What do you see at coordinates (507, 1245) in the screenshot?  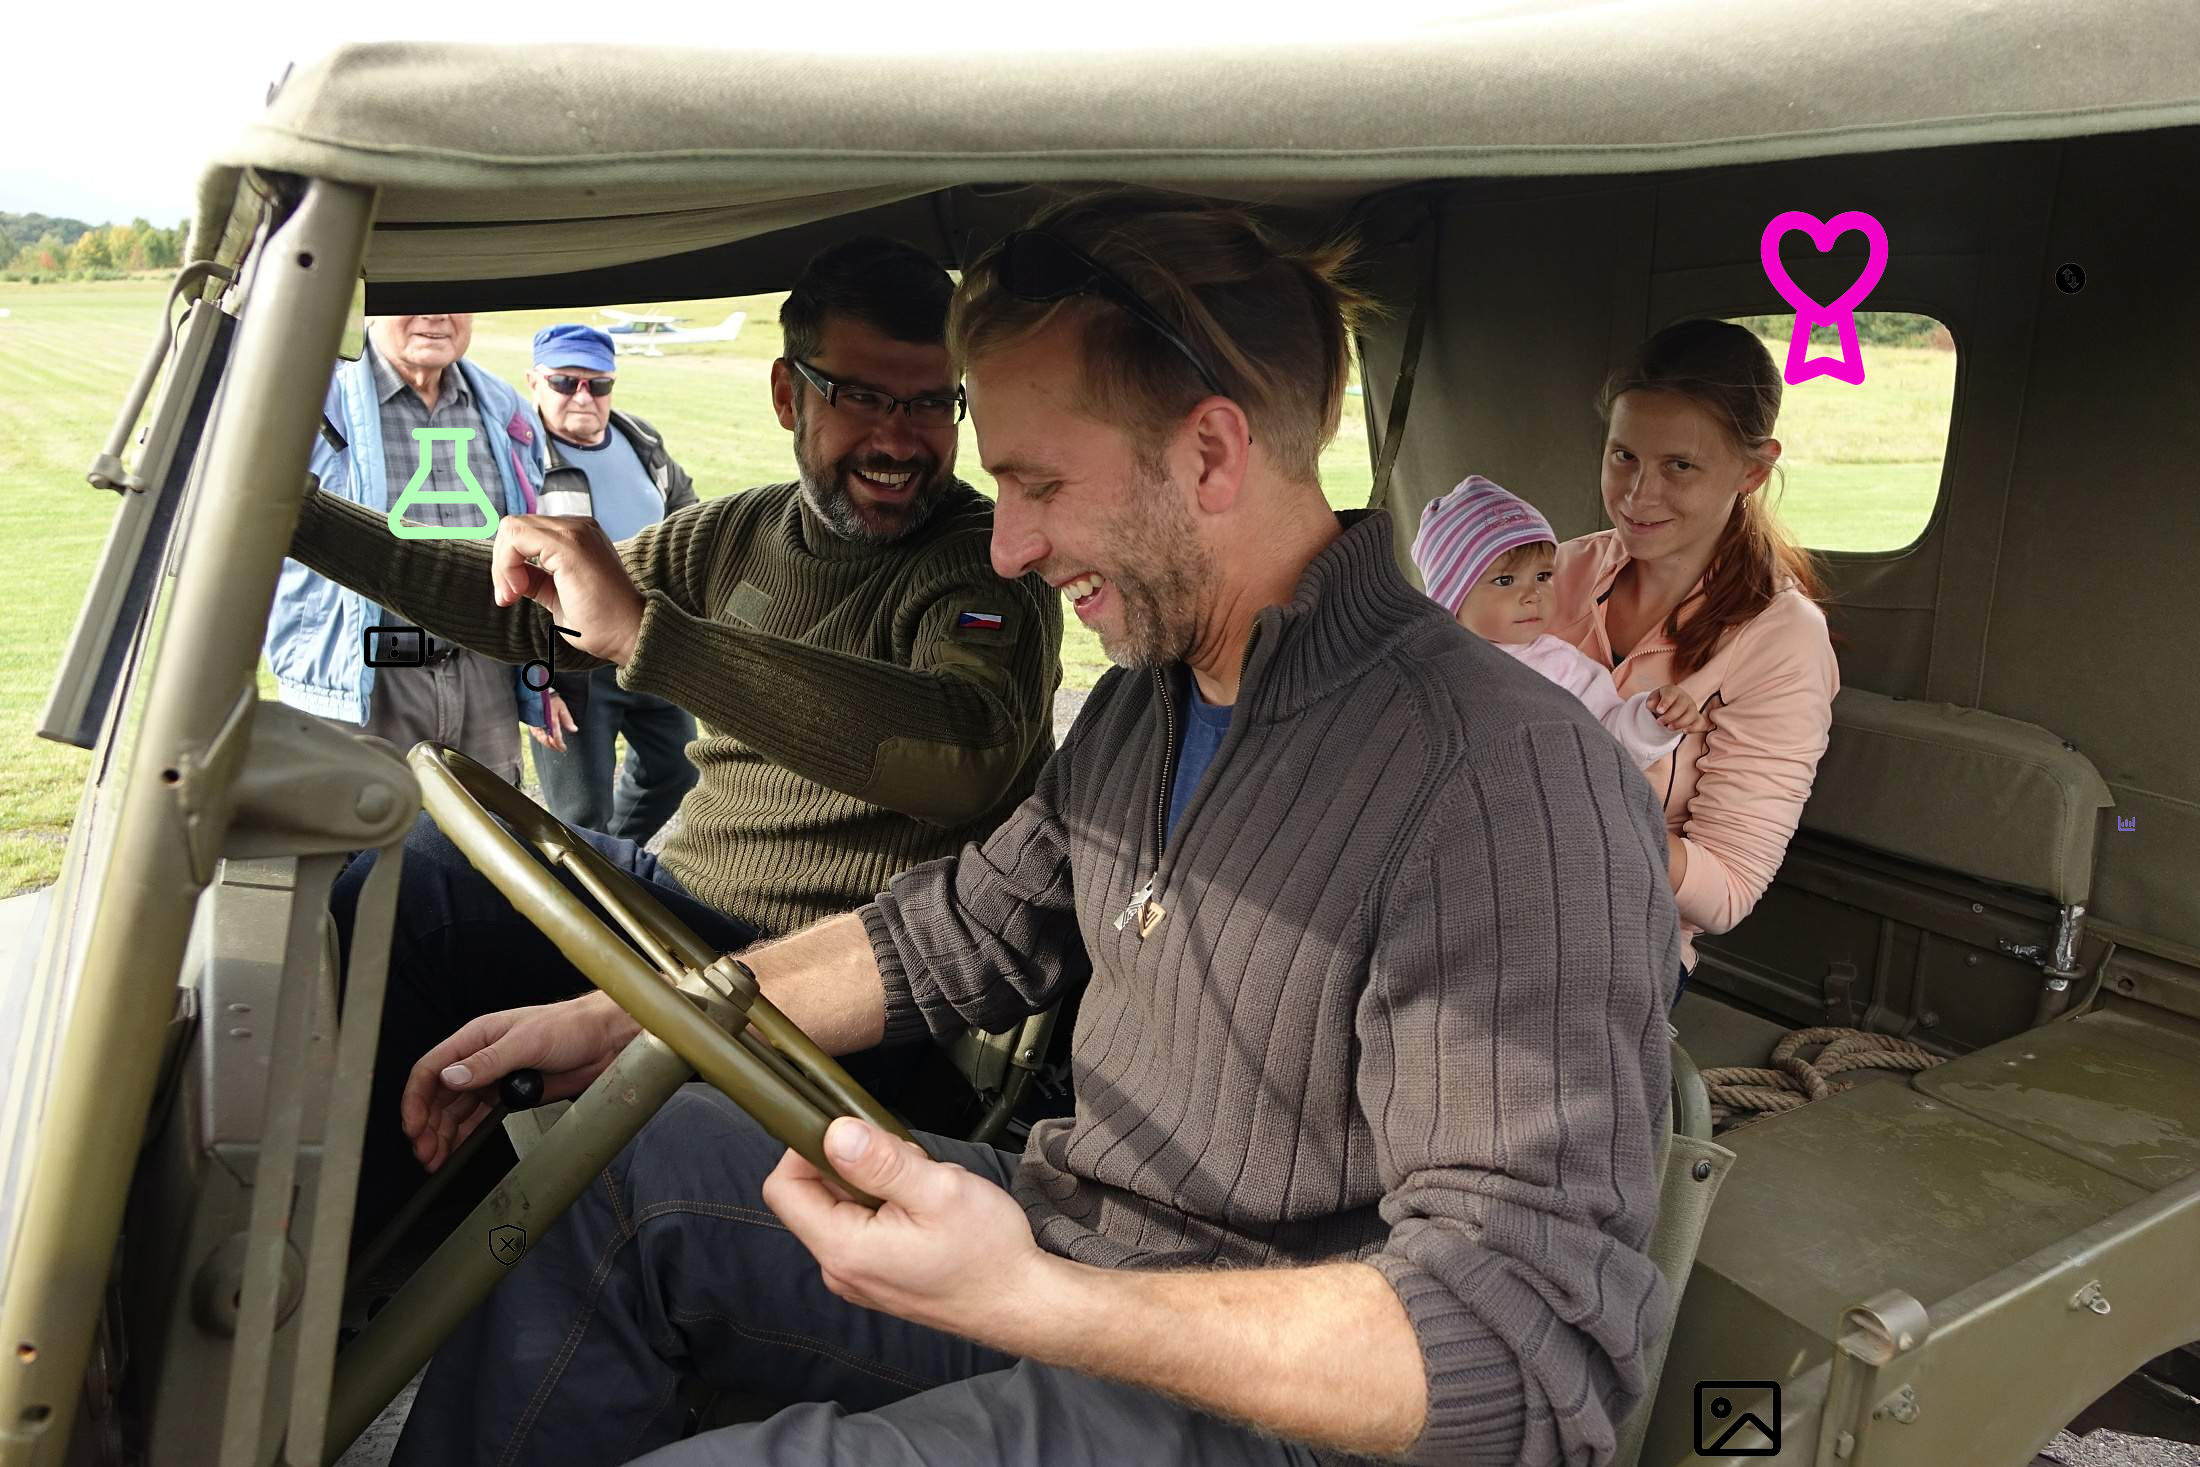 I see `security check failed or blocked` at bounding box center [507, 1245].